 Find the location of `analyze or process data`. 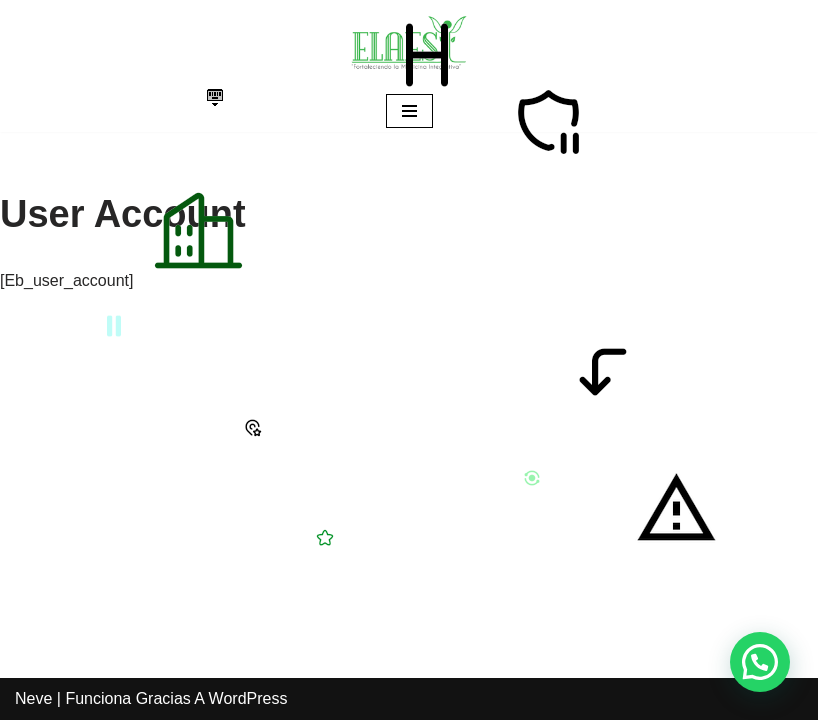

analyze or process data is located at coordinates (532, 478).